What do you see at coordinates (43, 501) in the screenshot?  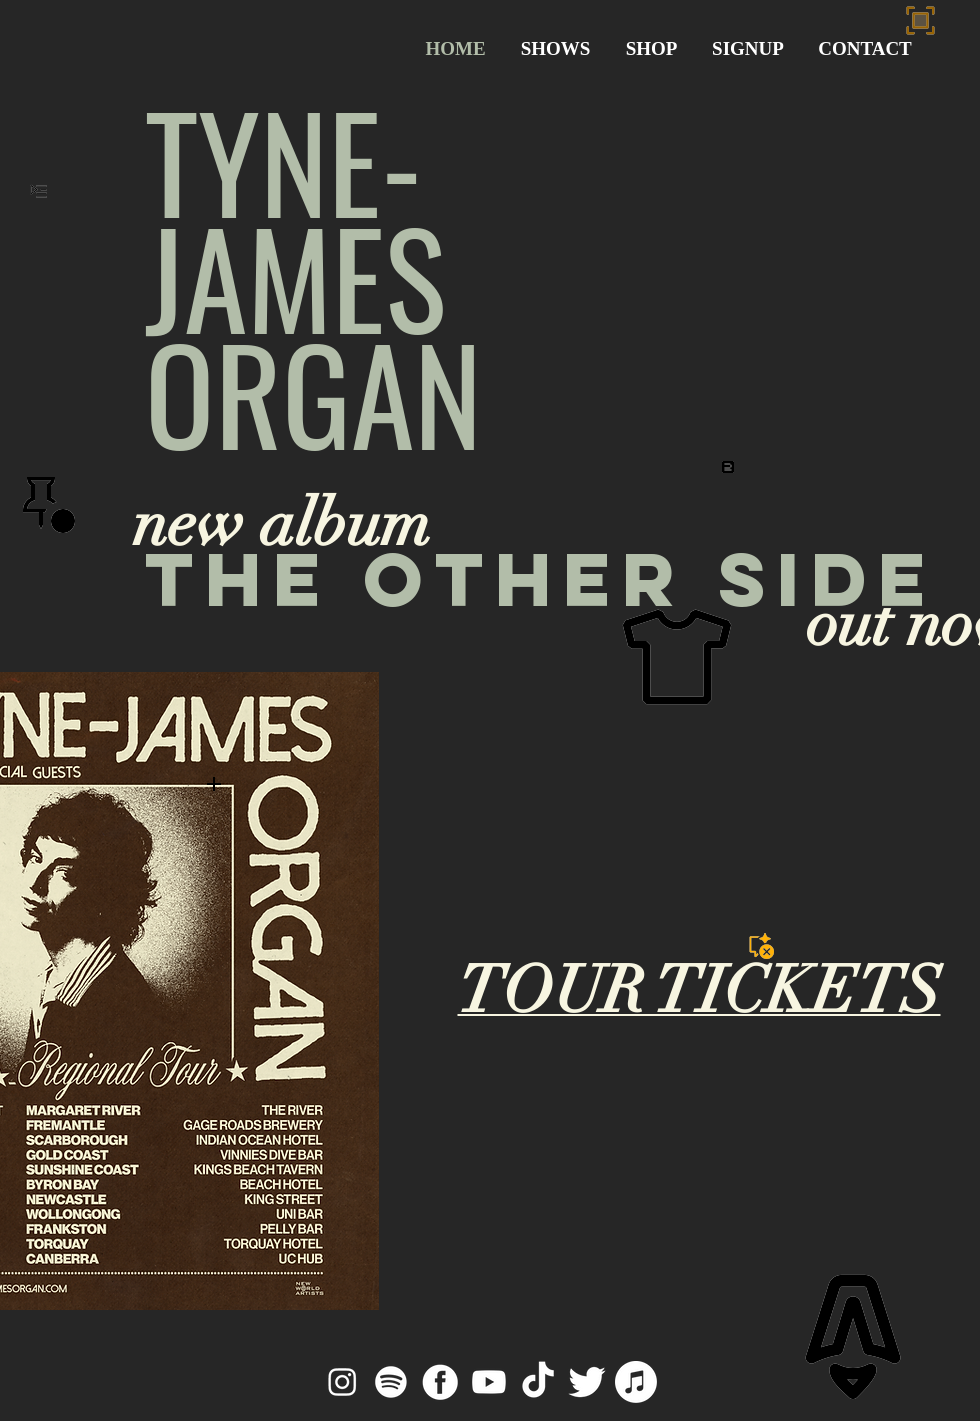 I see `pinned file with unsaved changes` at bounding box center [43, 501].